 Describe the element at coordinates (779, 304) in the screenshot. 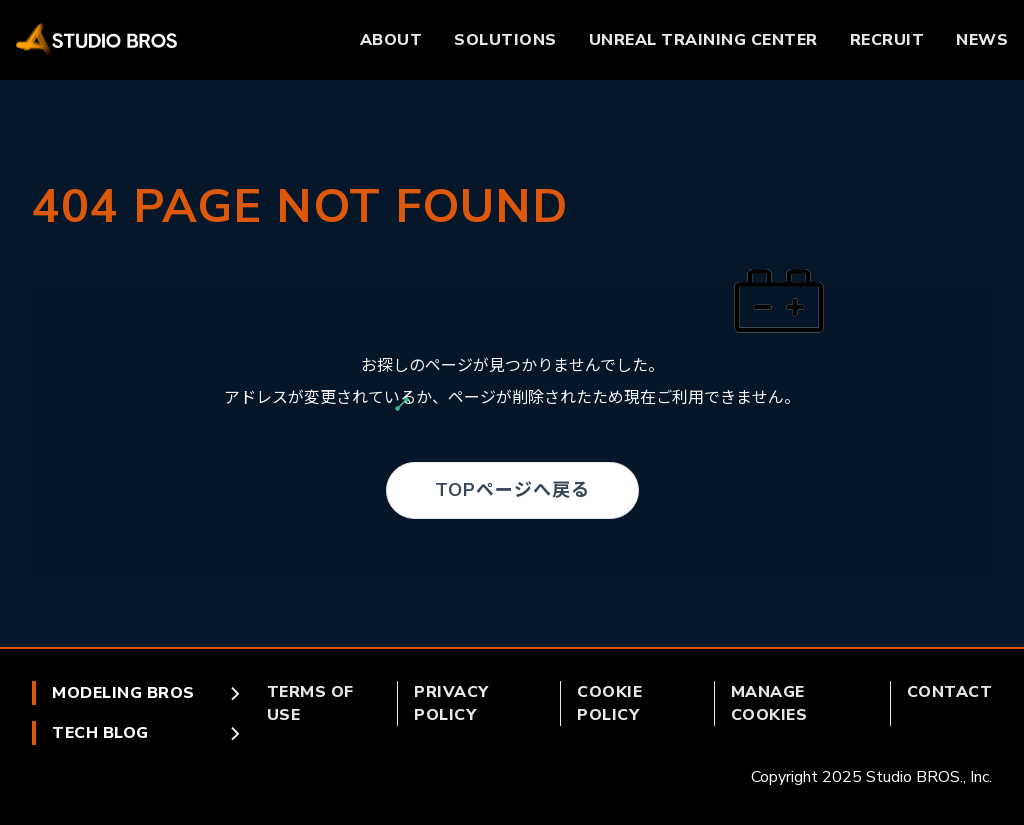

I see `check vehicle battery status` at that location.